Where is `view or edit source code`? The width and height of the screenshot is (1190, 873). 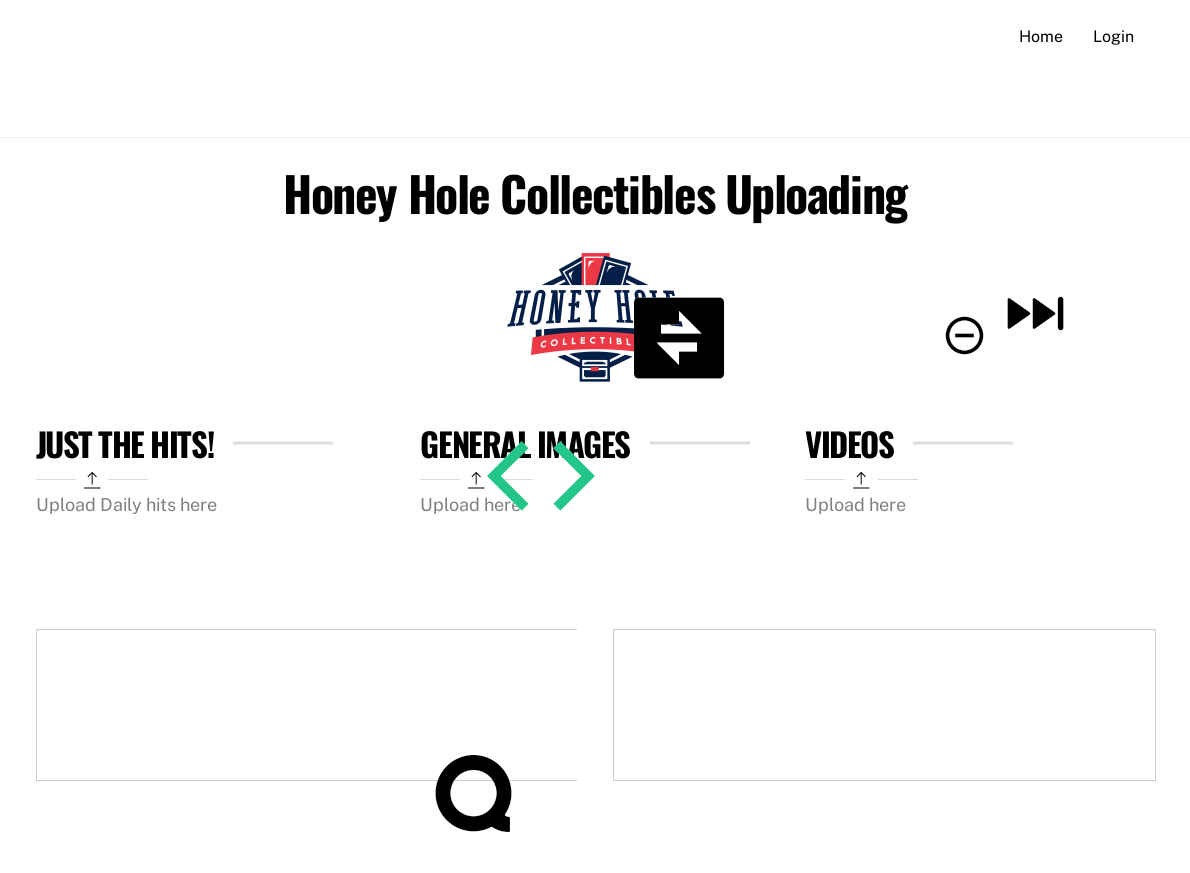 view or edit source code is located at coordinates (541, 476).